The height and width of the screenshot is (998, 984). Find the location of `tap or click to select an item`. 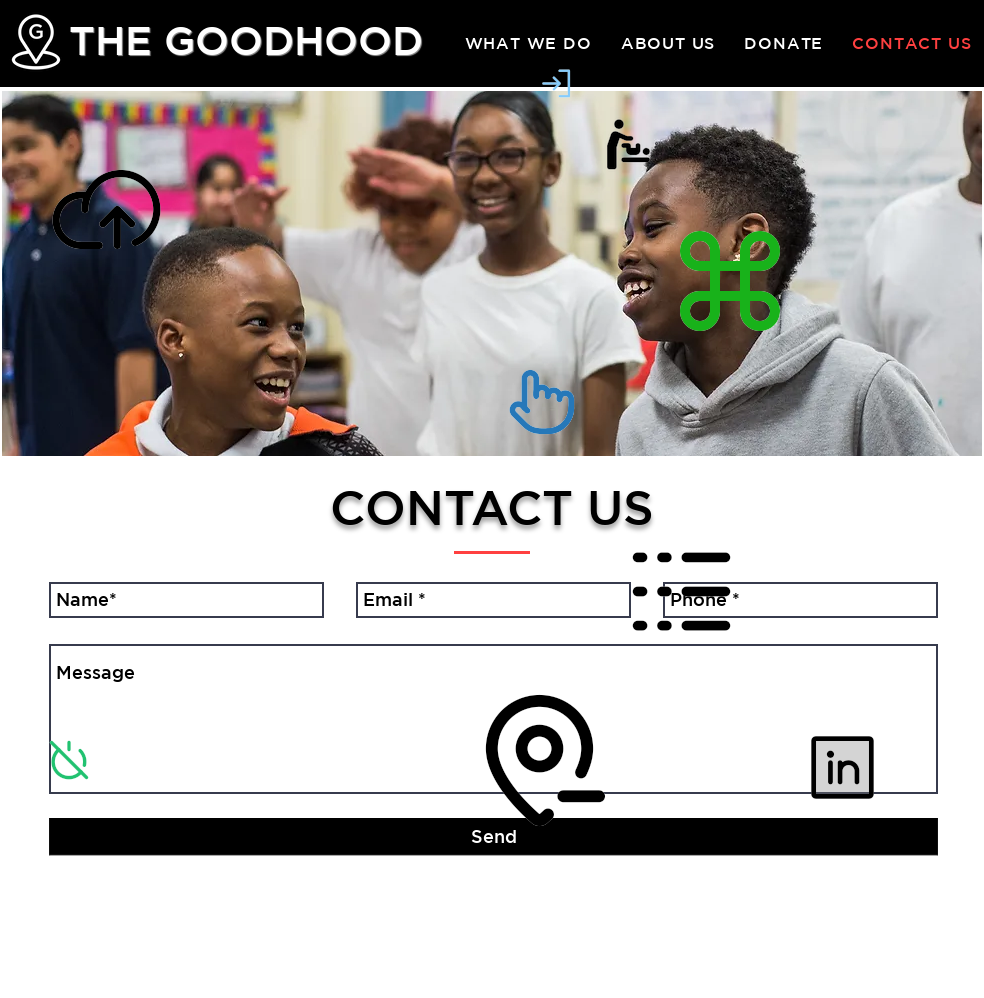

tap or click to select an item is located at coordinates (542, 402).